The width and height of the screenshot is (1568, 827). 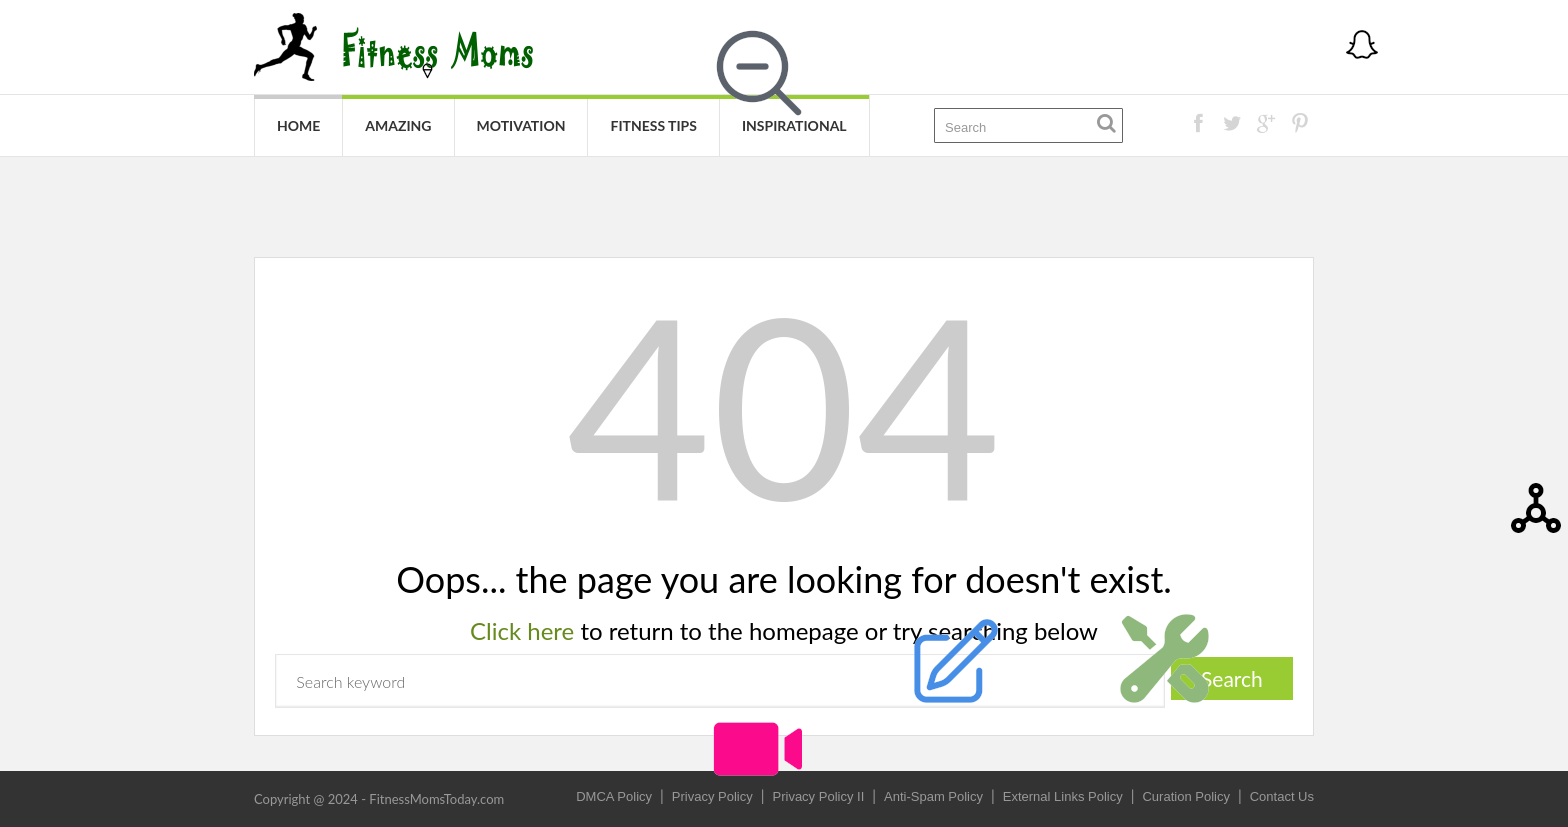 I want to click on access social network connections, so click(x=1536, y=508).